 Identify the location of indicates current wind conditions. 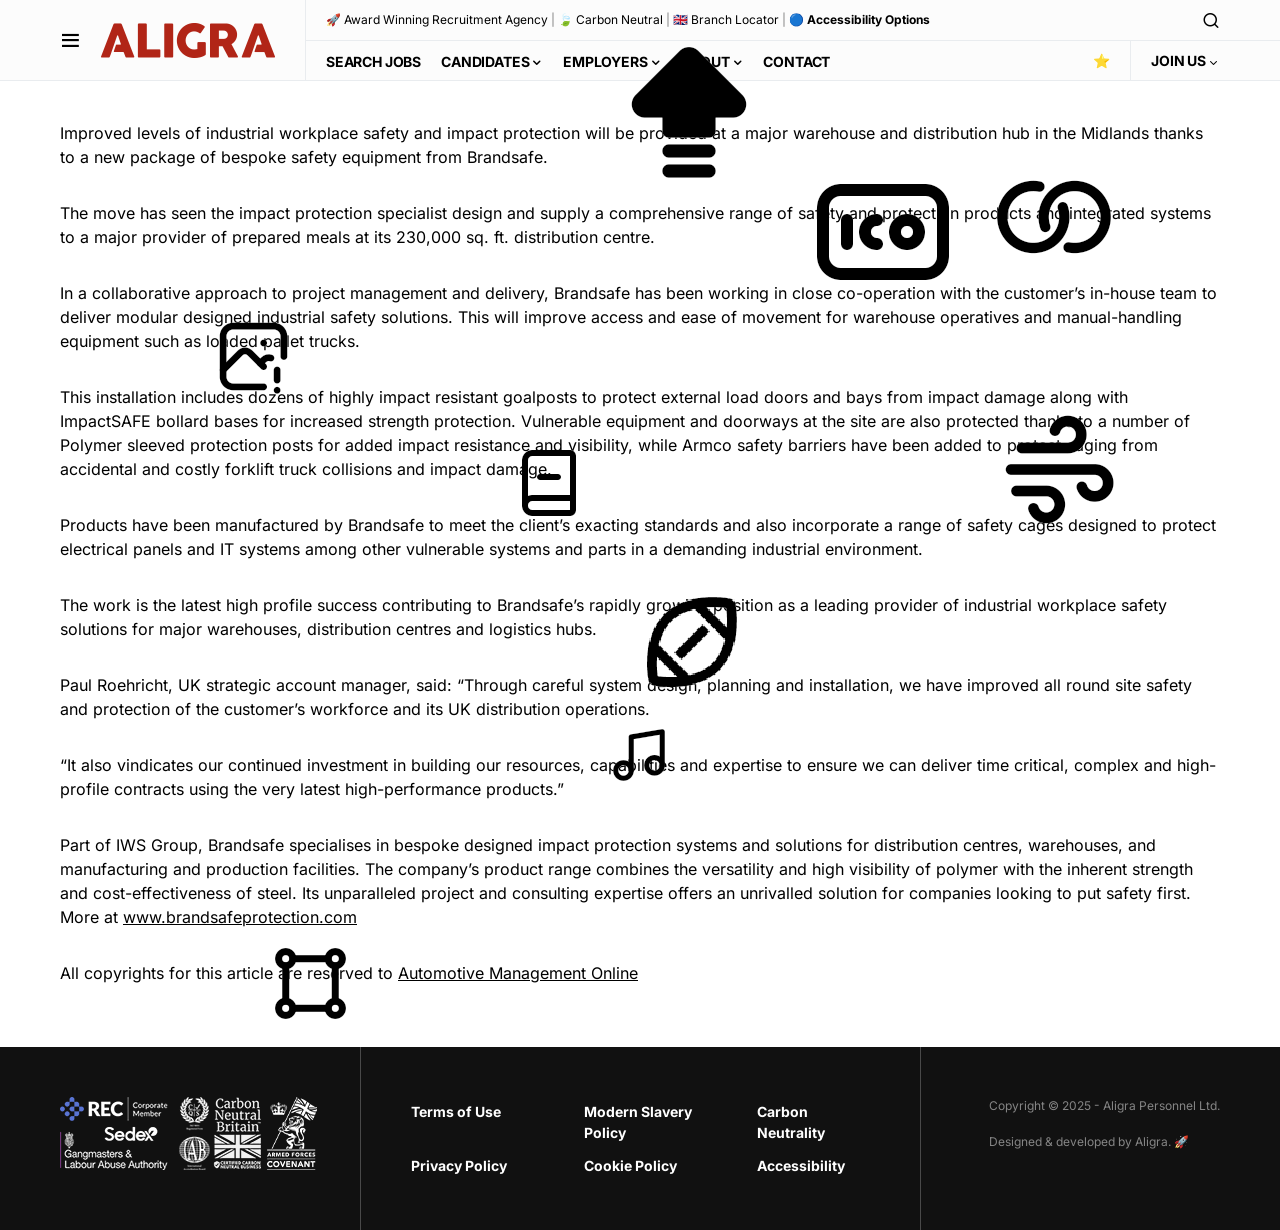
(1059, 469).